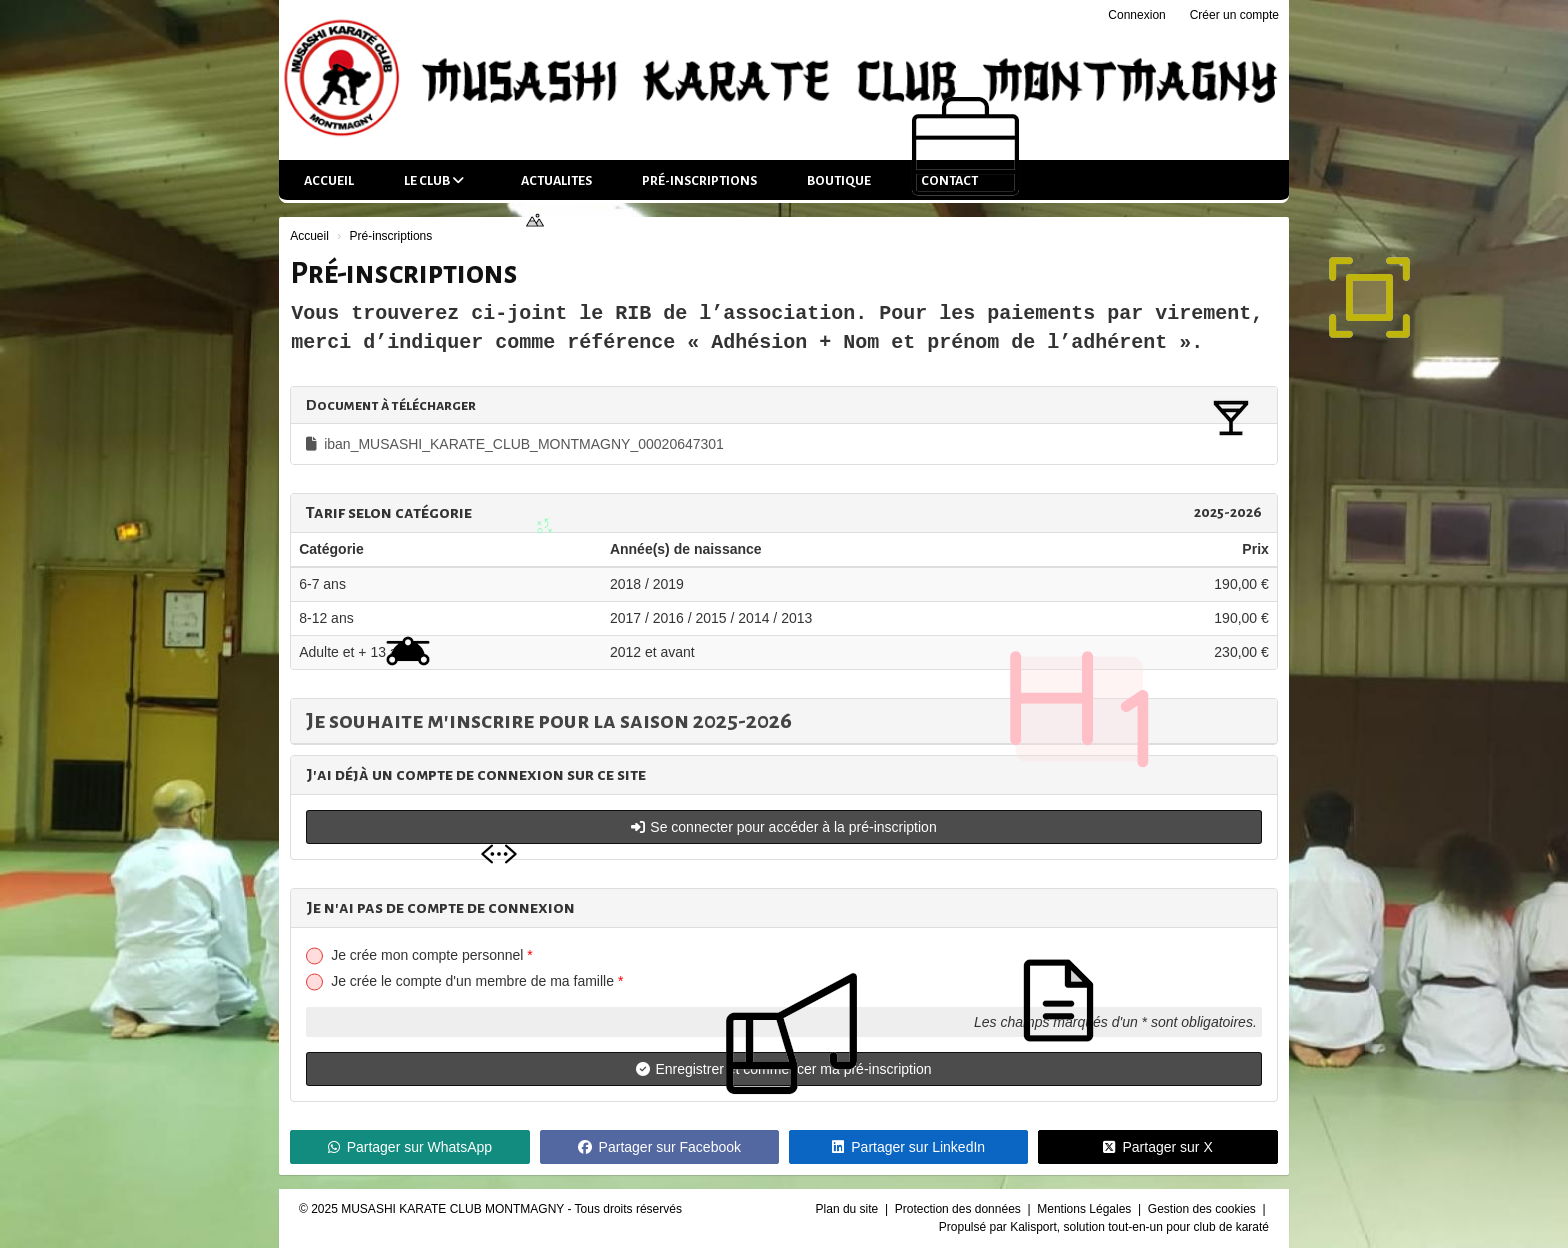 Image resolution: width=1568 pixels, height=1248 pixels. I want to click on scan a document or QR code, so click(1369, 297).